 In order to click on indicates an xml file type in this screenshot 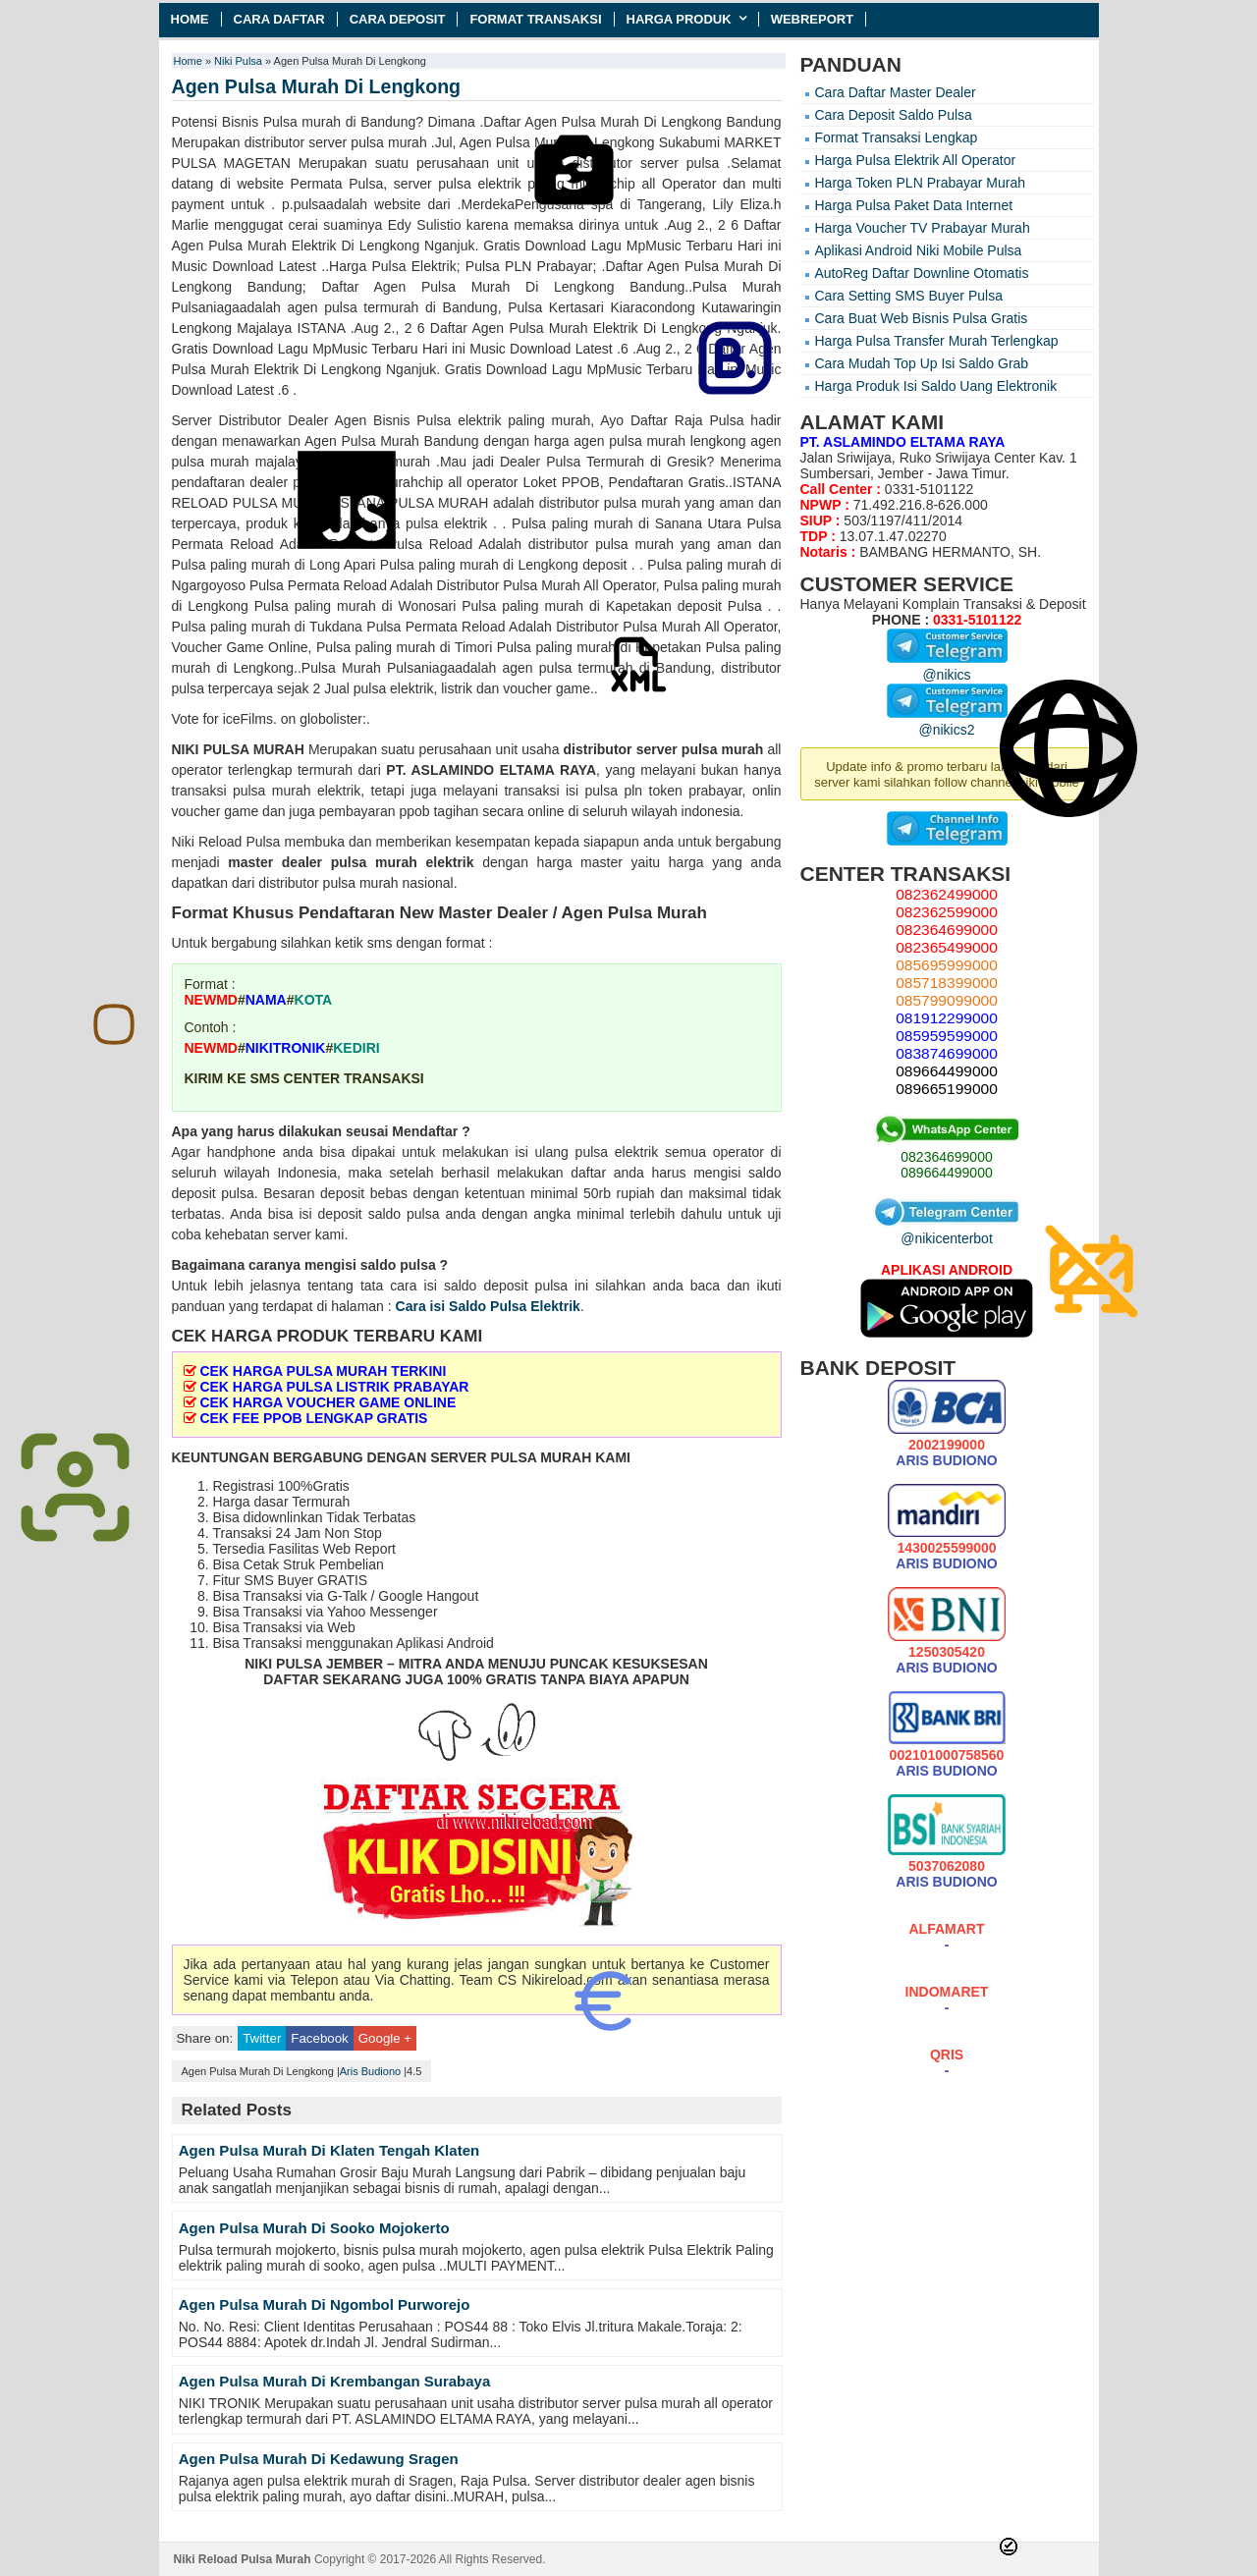, I will do `click(635, 664)`.